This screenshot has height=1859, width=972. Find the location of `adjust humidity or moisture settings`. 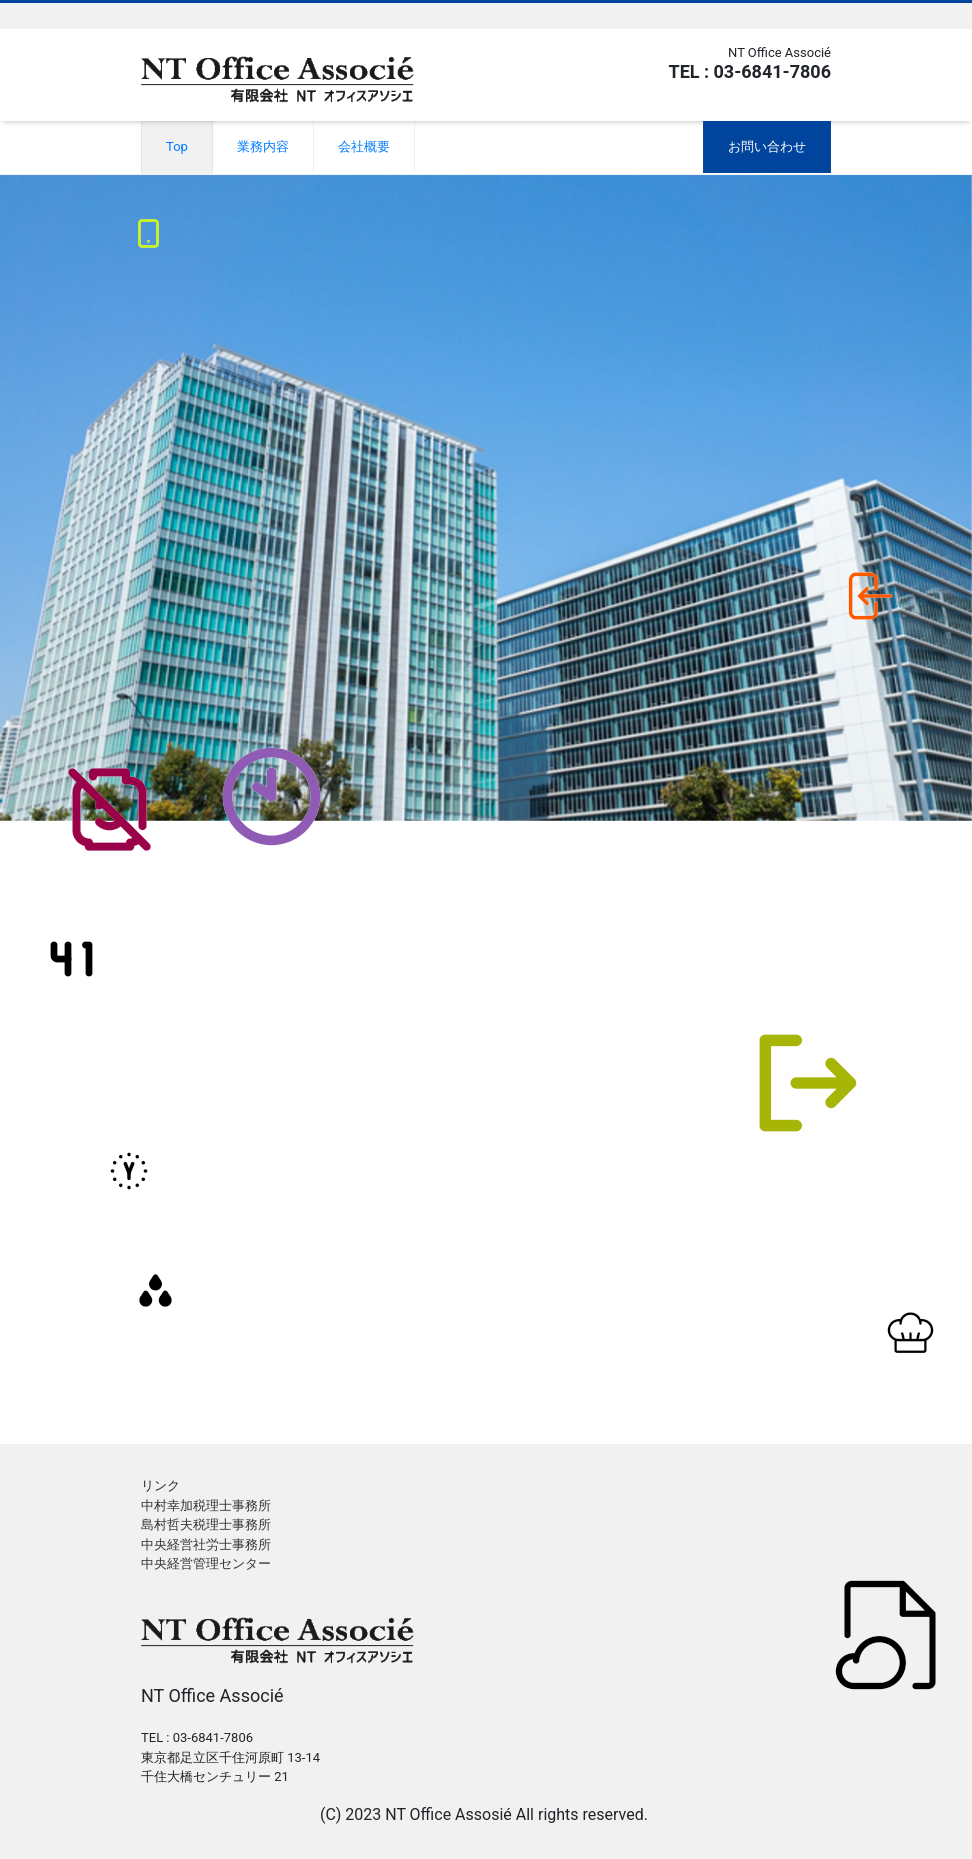

adjust humidity or moisture settings is located at coordinates (155, 1290).